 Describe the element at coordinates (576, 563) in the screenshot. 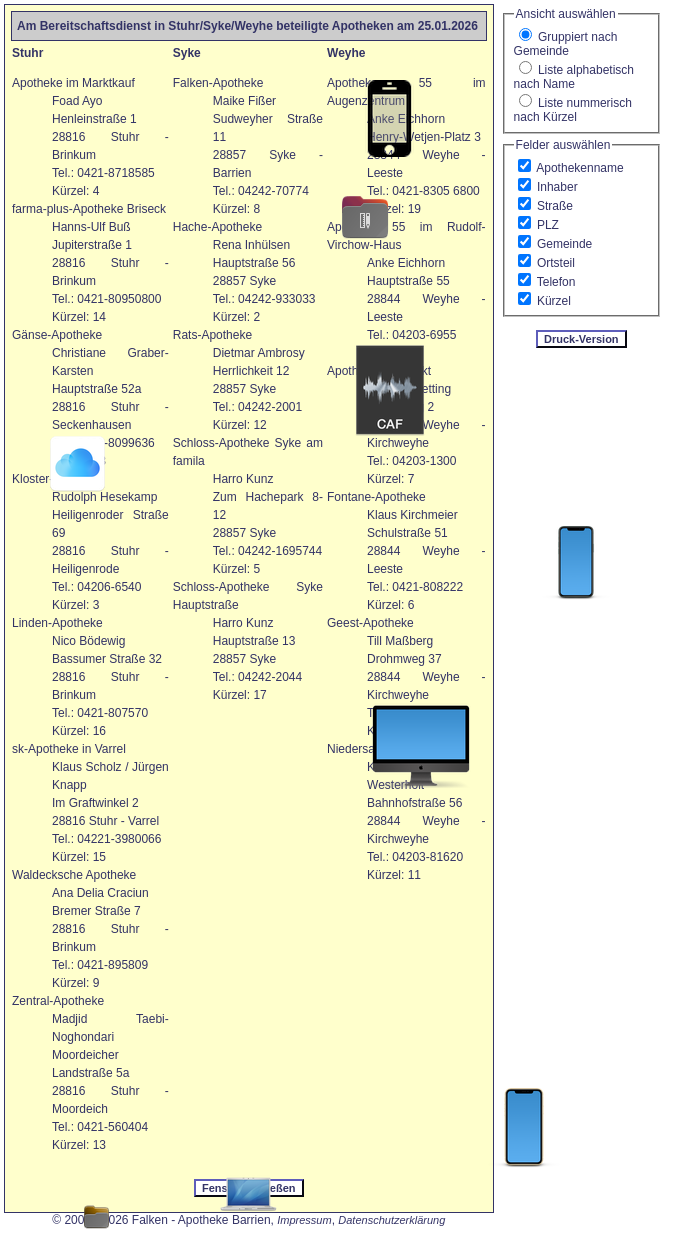

I see `iPhone 11 Pro device icon` at that location.